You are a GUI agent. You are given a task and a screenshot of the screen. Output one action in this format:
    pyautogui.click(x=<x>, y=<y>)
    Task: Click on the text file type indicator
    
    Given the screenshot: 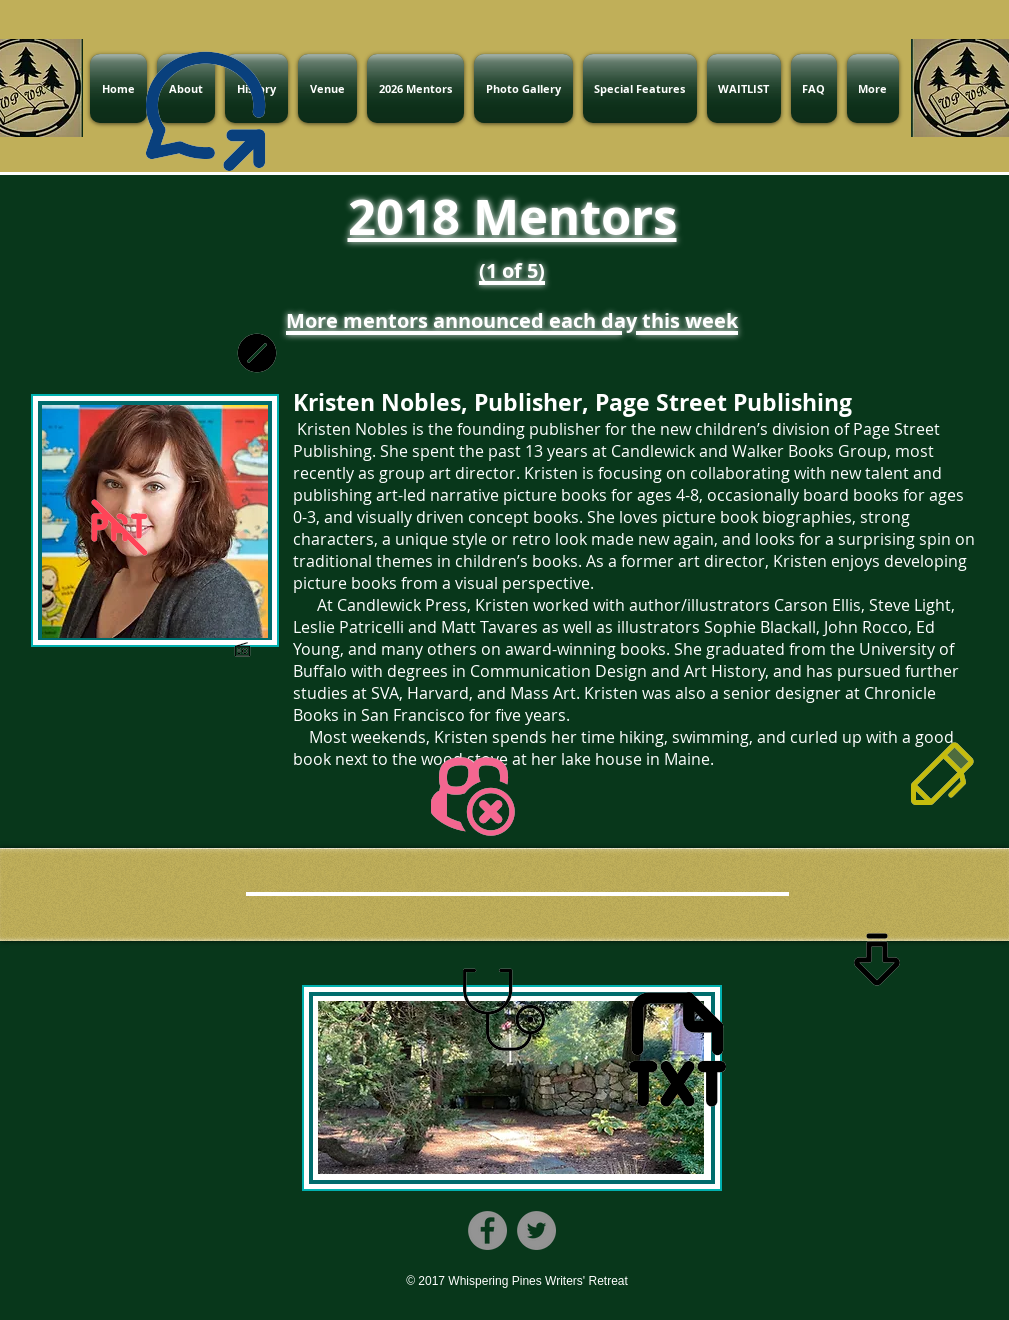 What is the action you would take?
    pyautogui.click(x=677, y=1049)
    